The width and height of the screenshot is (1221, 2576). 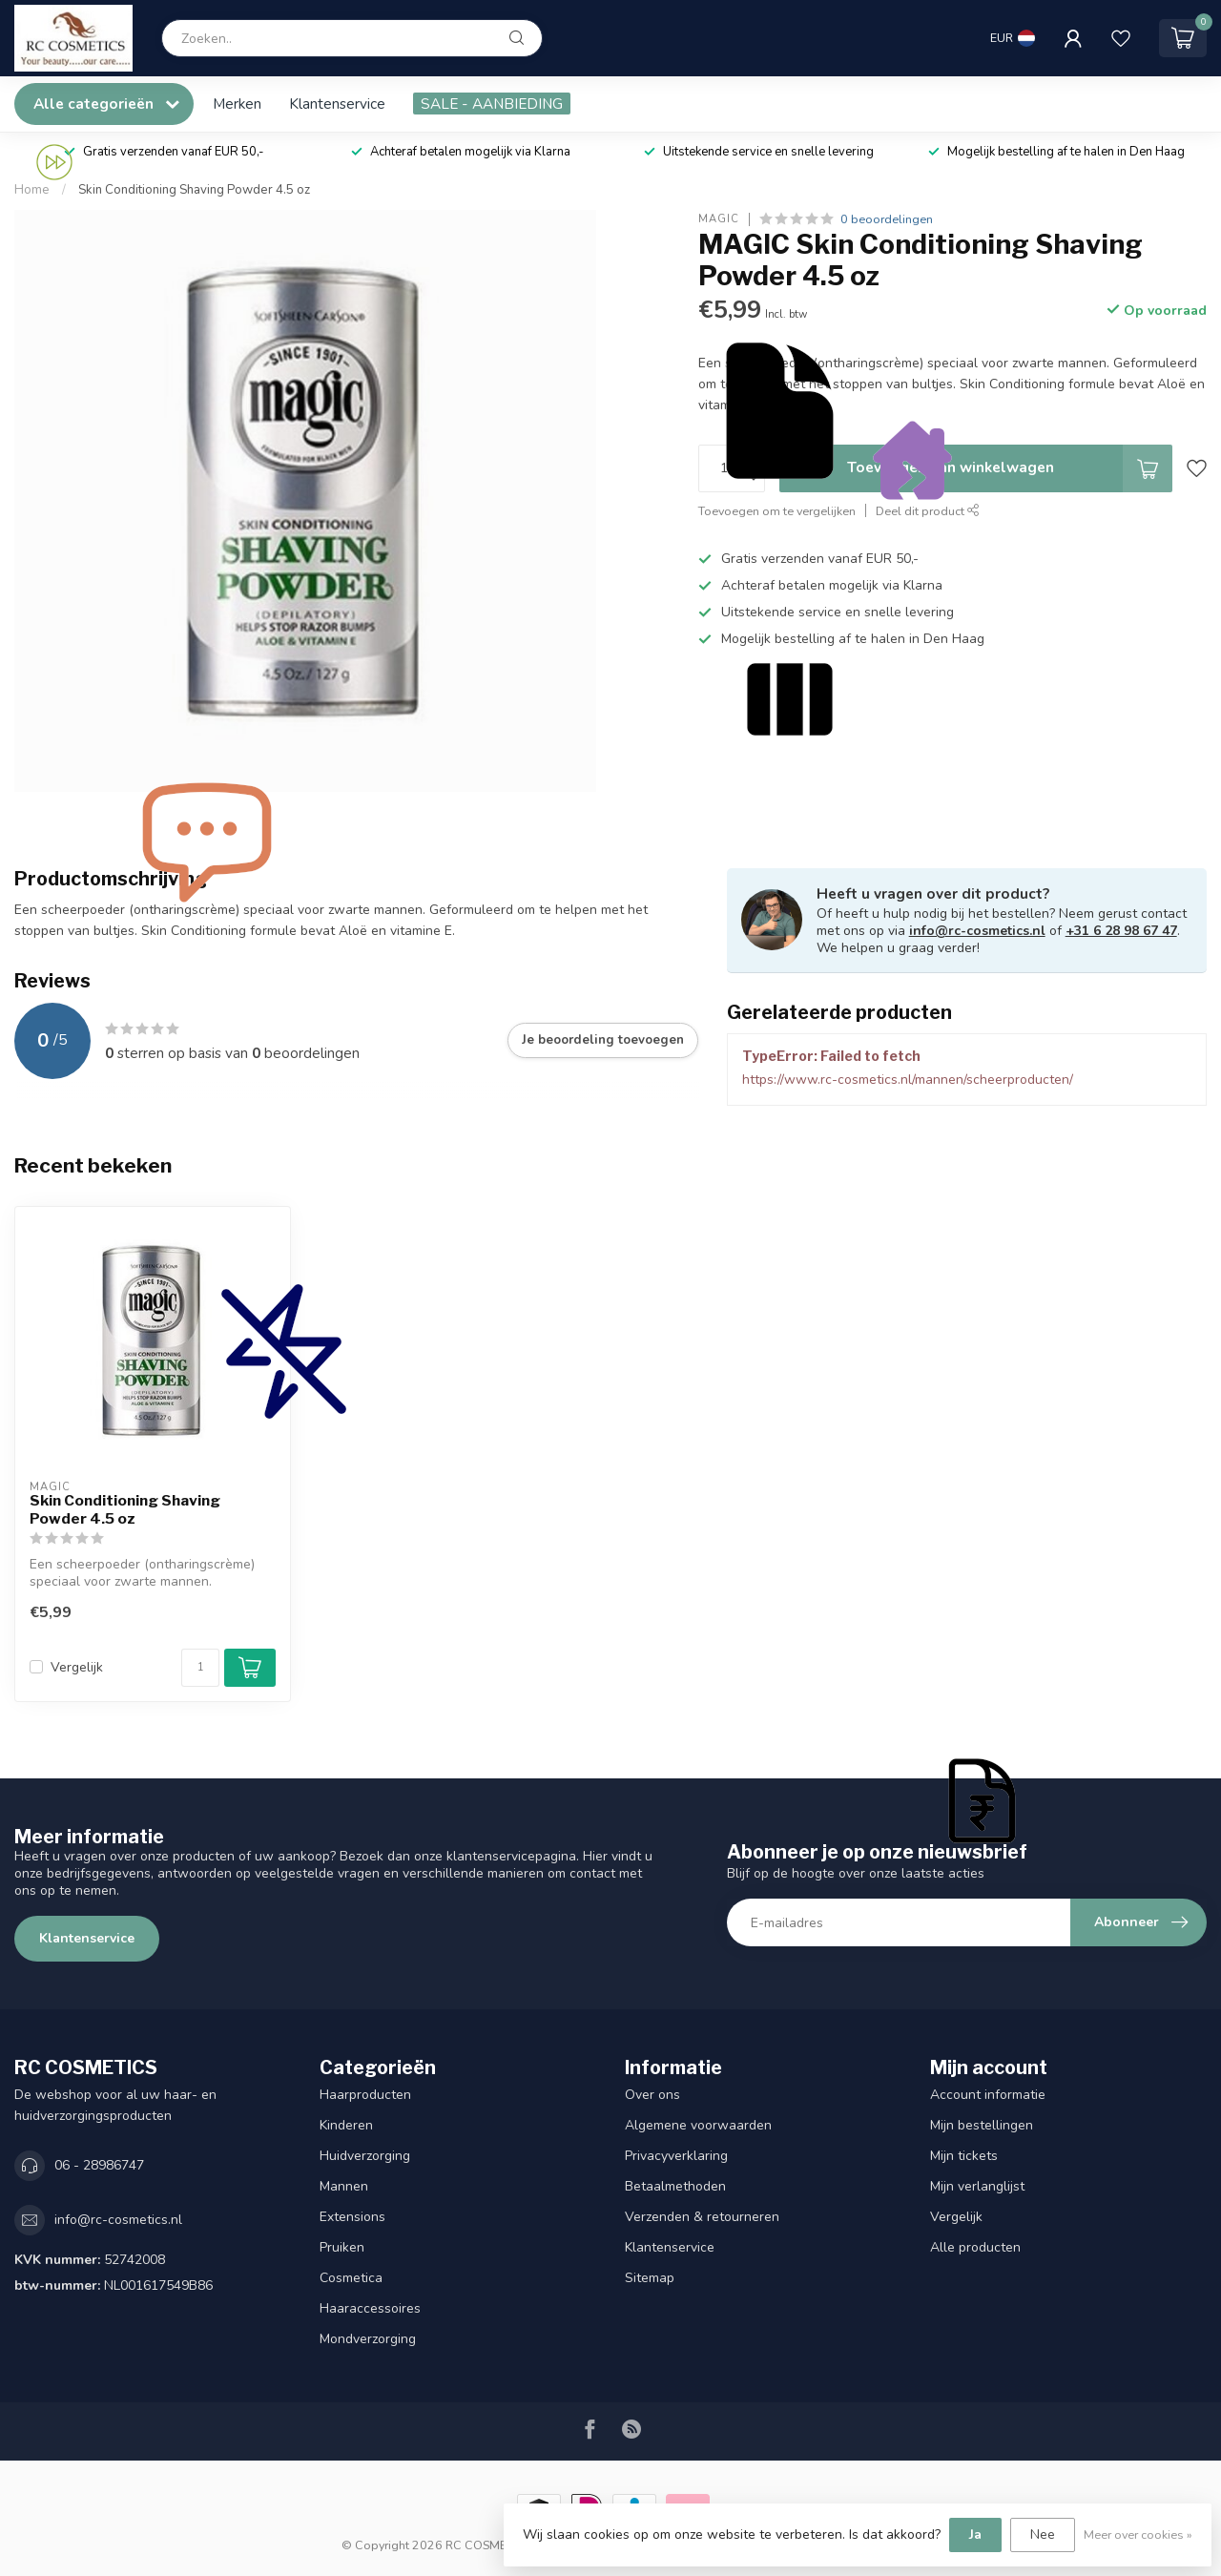 I want to click on view document or file, so click(x=779, y=410).